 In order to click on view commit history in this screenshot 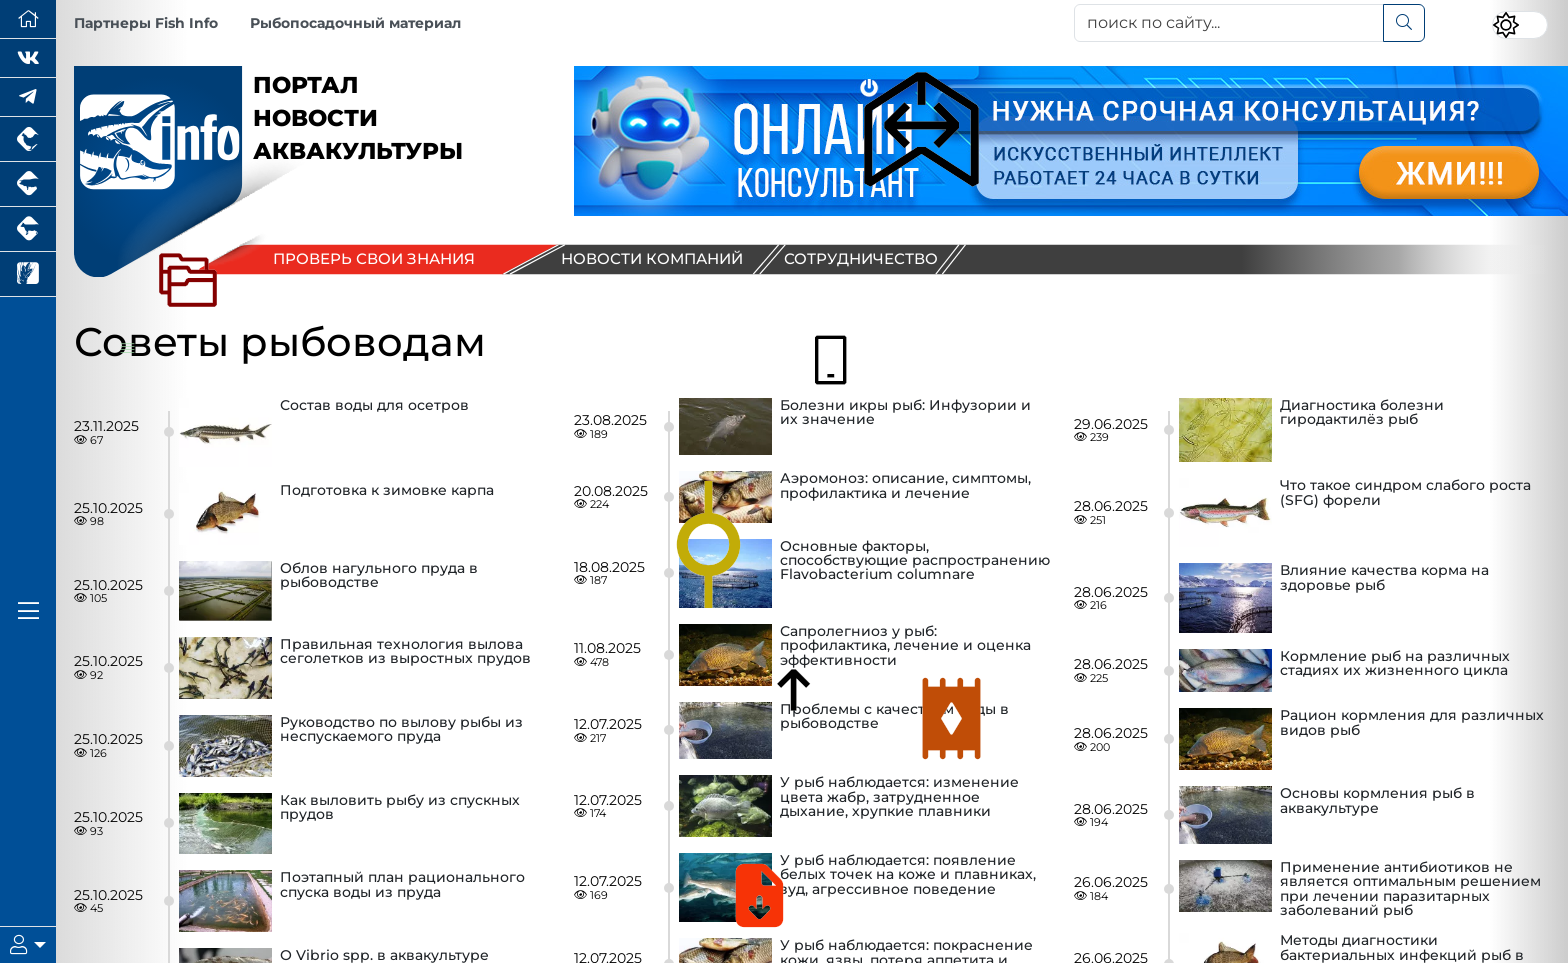, I will do `click(708, 544)`.